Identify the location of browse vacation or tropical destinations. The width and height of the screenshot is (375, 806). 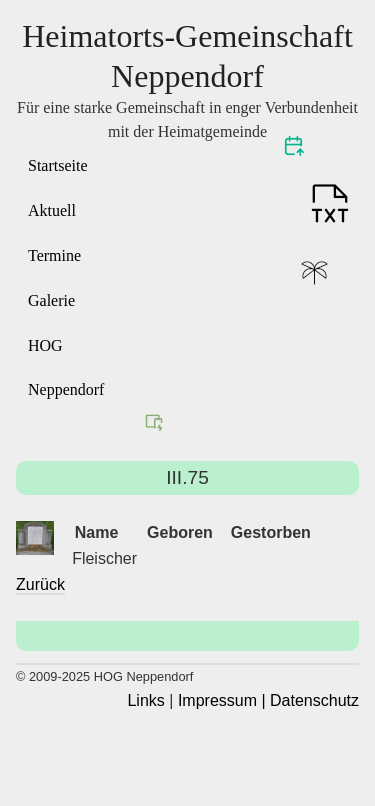
(314, 272).